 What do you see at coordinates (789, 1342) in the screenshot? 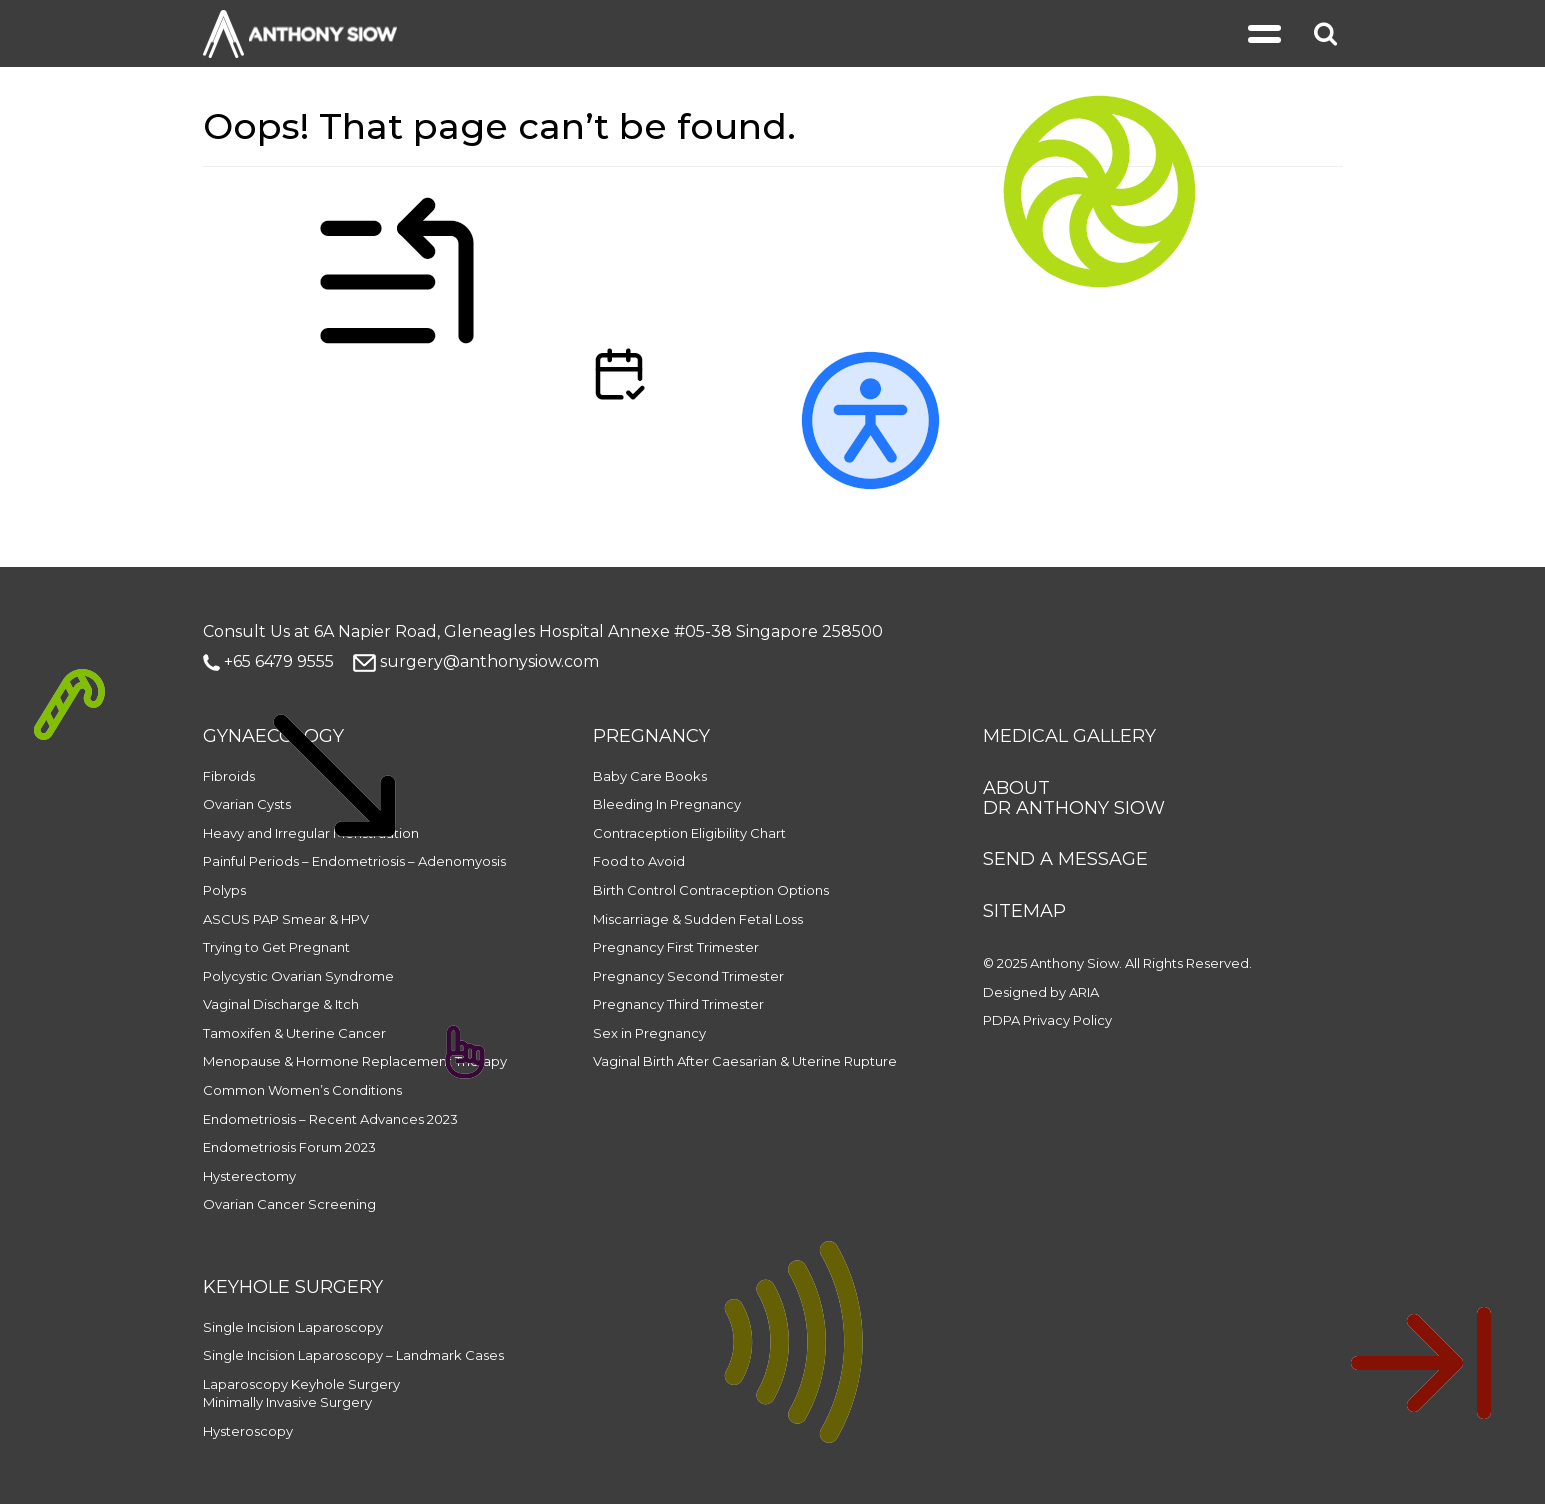
I see `tap to pay or use contactless payment` at bounding box center [789, 1342].